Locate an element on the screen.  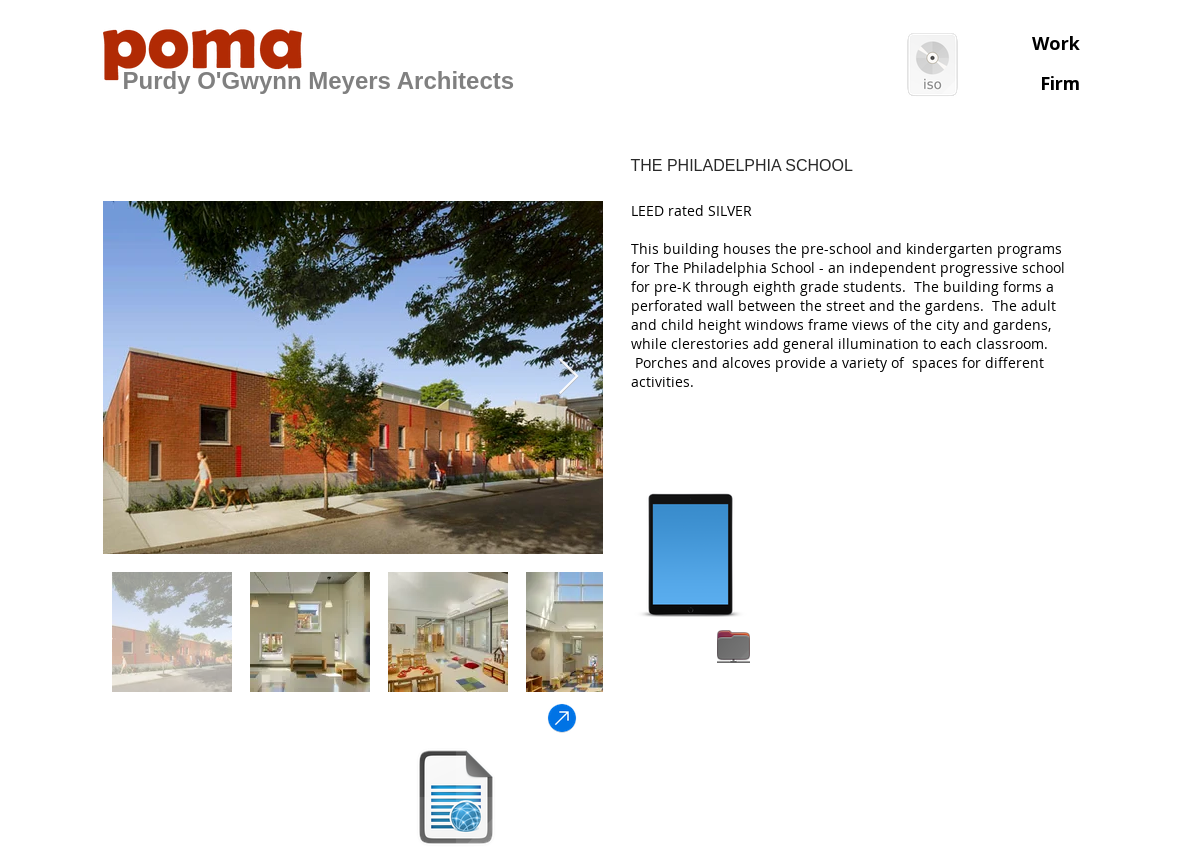
indicates a symbolic link or shortcut to another file is located at coordinates (562, 718).